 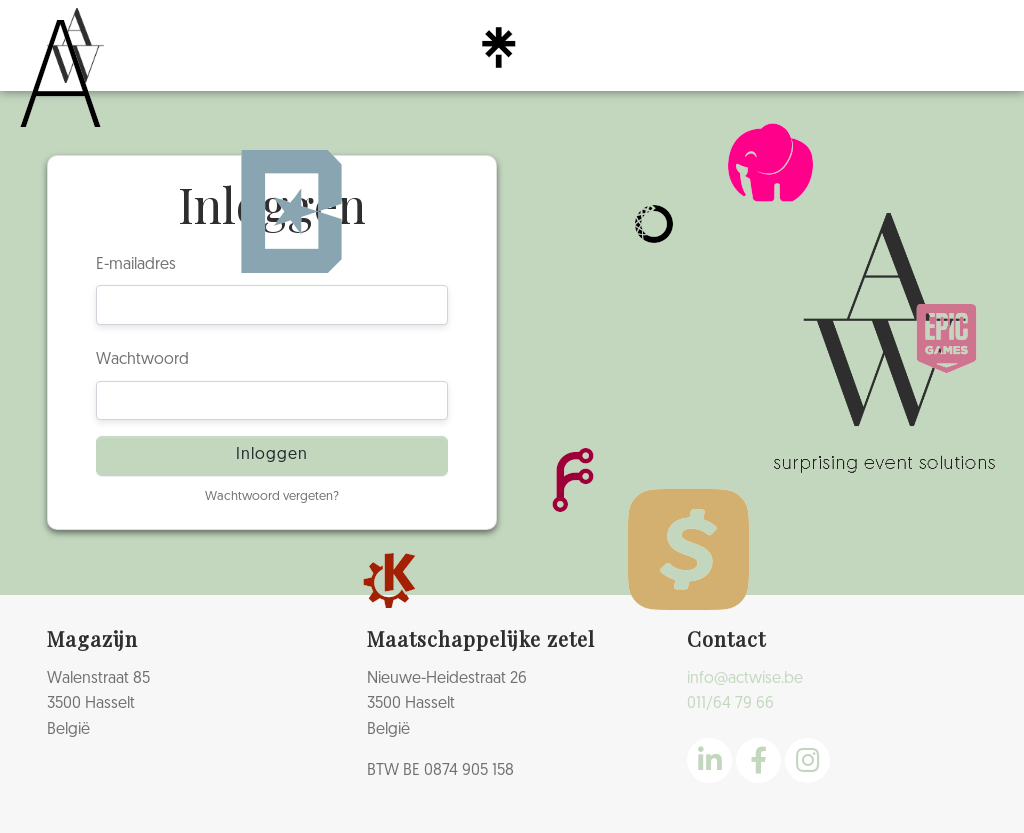 What do you see at coordinates (573, 480) in the screenshot?
I see `open forgejo git repository` at bounding box center [573, 480].